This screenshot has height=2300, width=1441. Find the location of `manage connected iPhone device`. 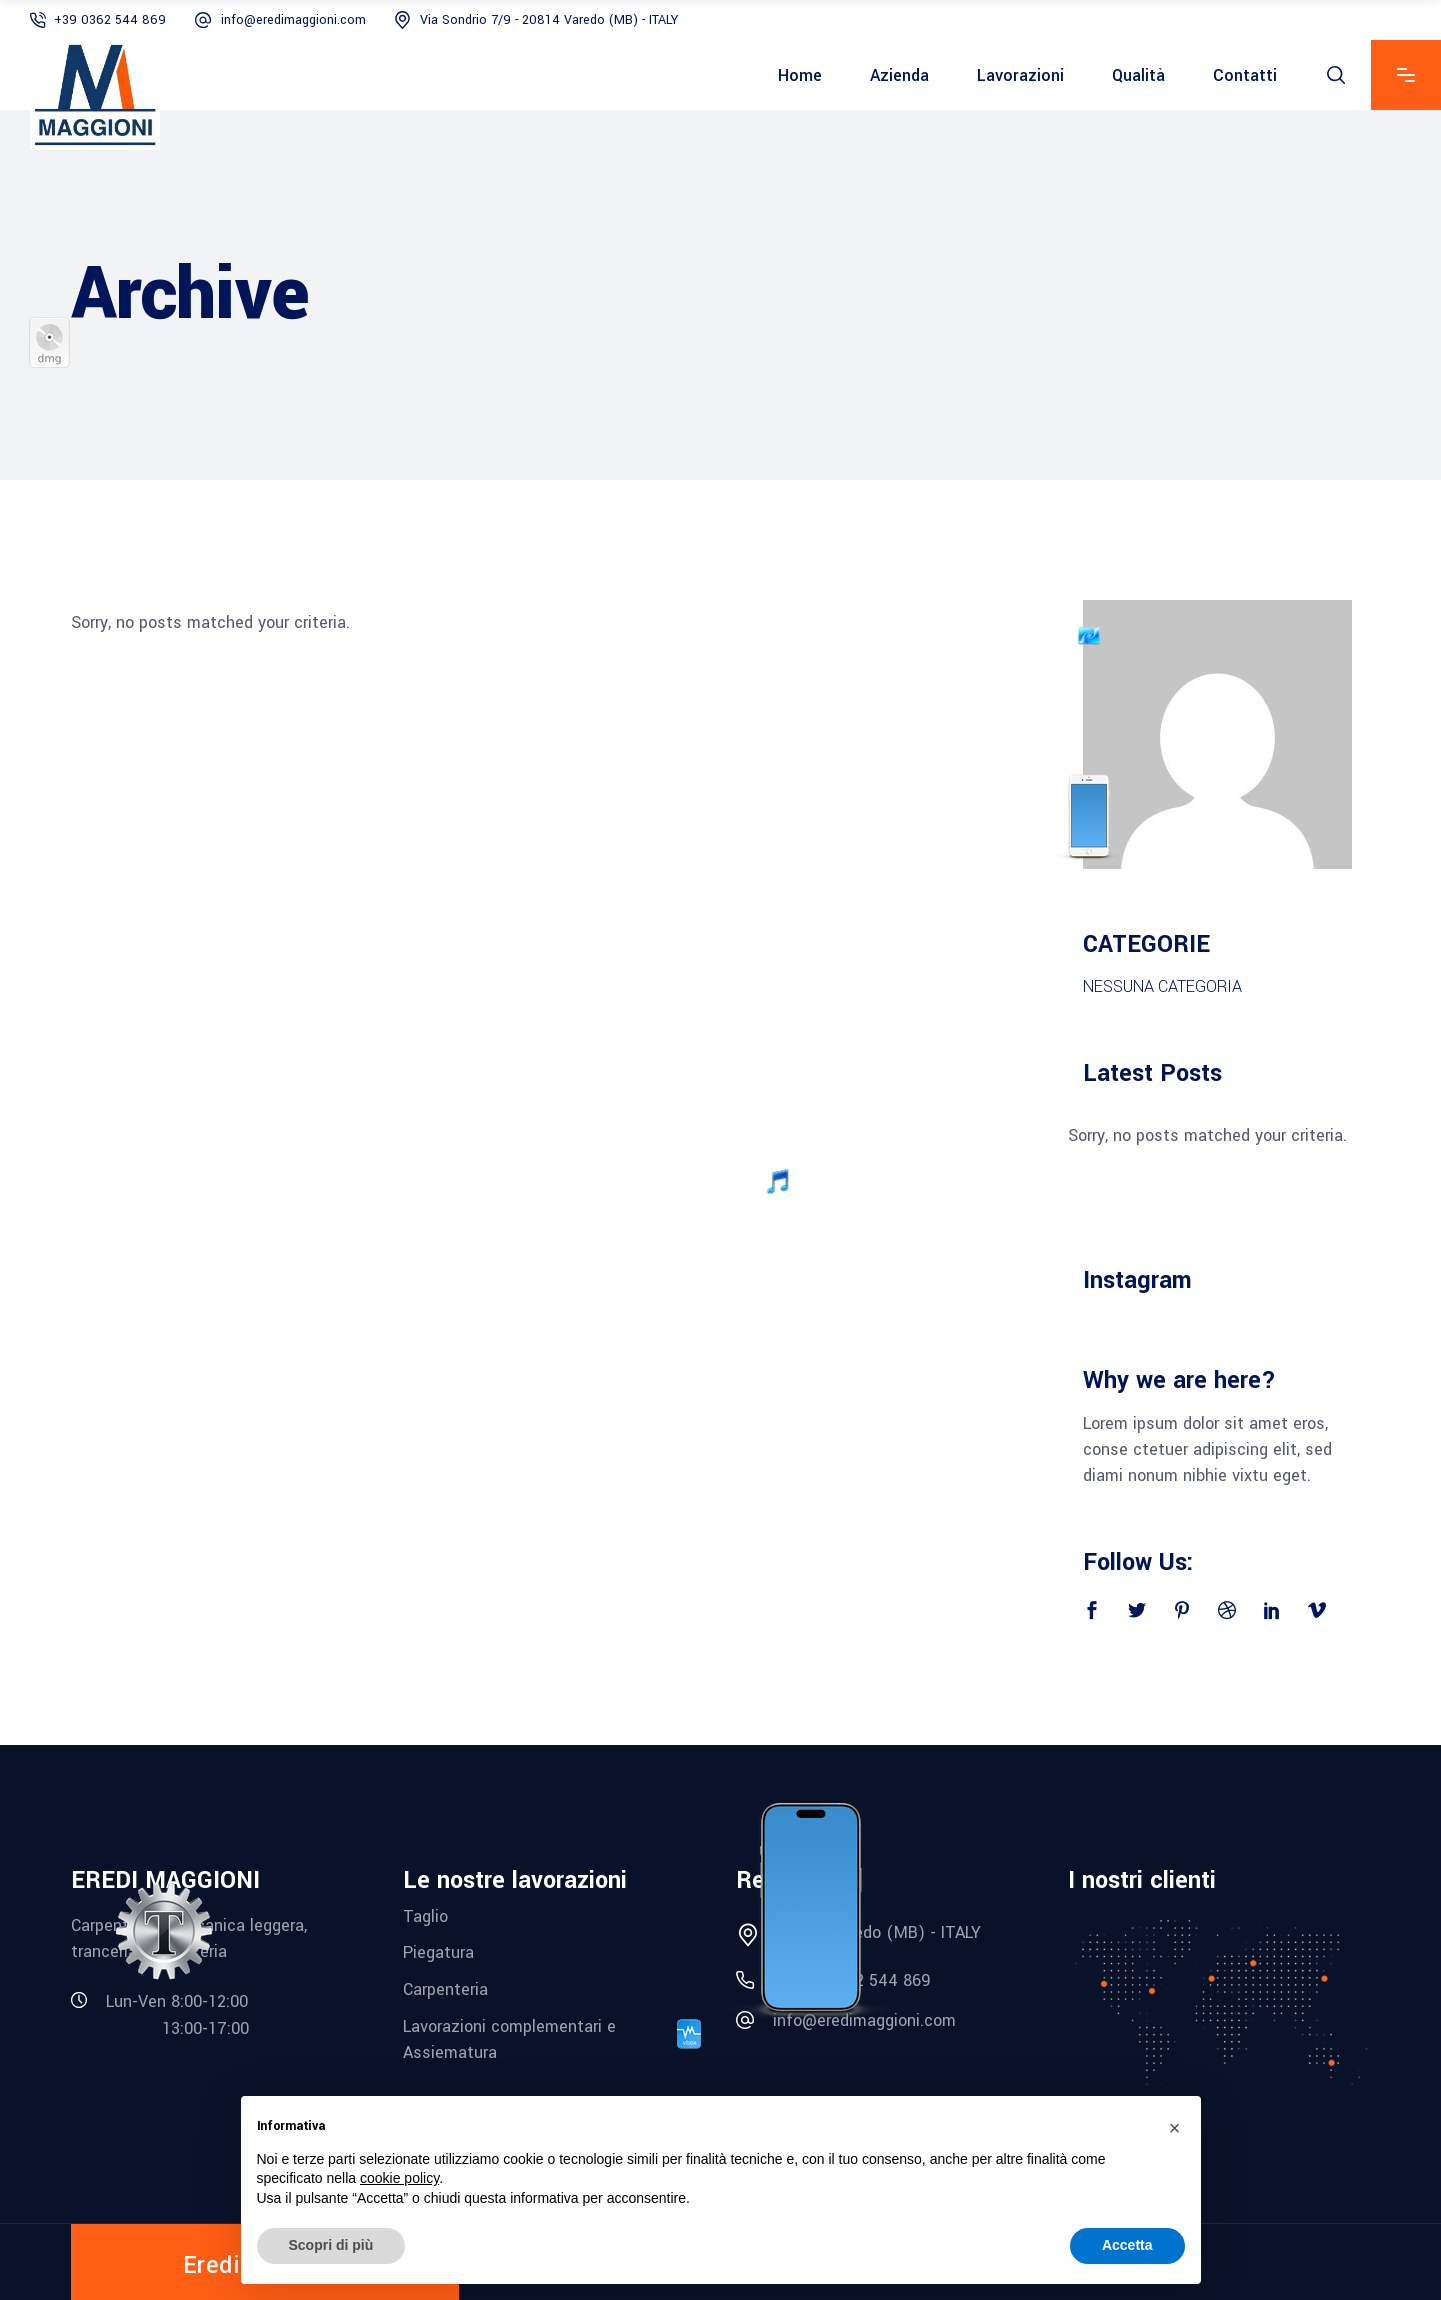

manage connected iPhone device is located at coordinates (811, 1911).